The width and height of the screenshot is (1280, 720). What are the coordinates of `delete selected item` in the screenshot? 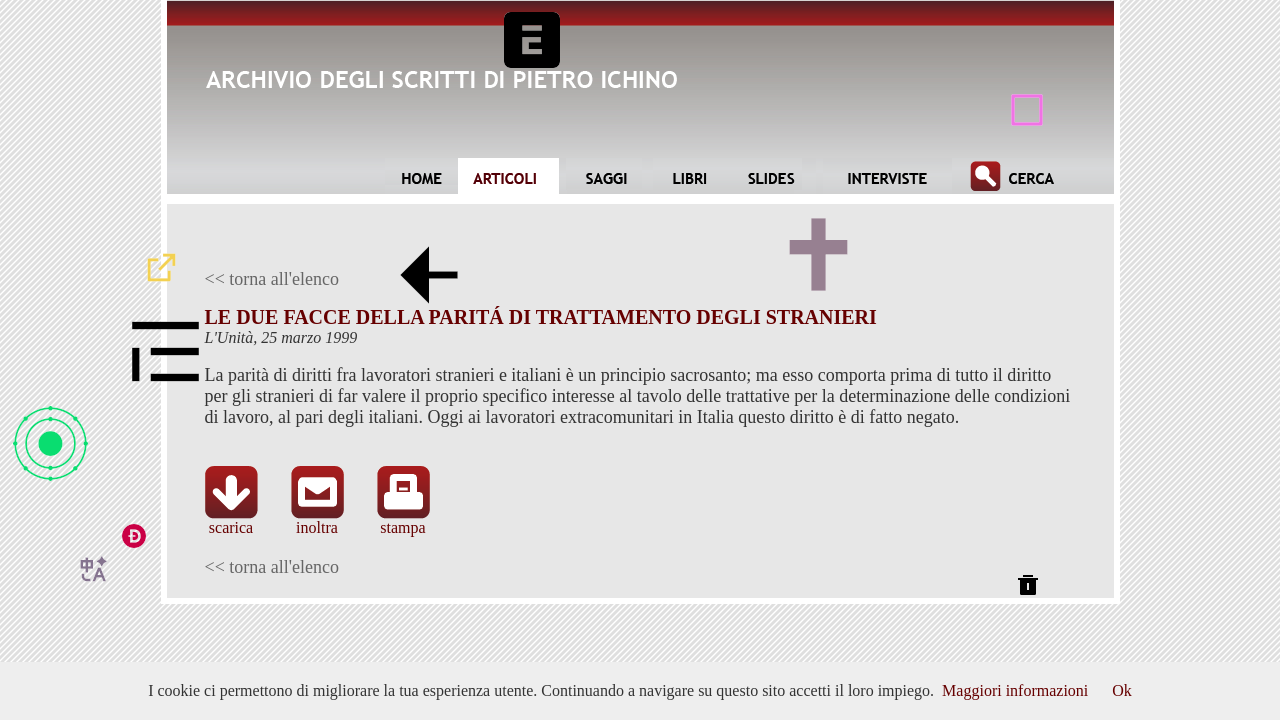 It's located at (1028, 585).